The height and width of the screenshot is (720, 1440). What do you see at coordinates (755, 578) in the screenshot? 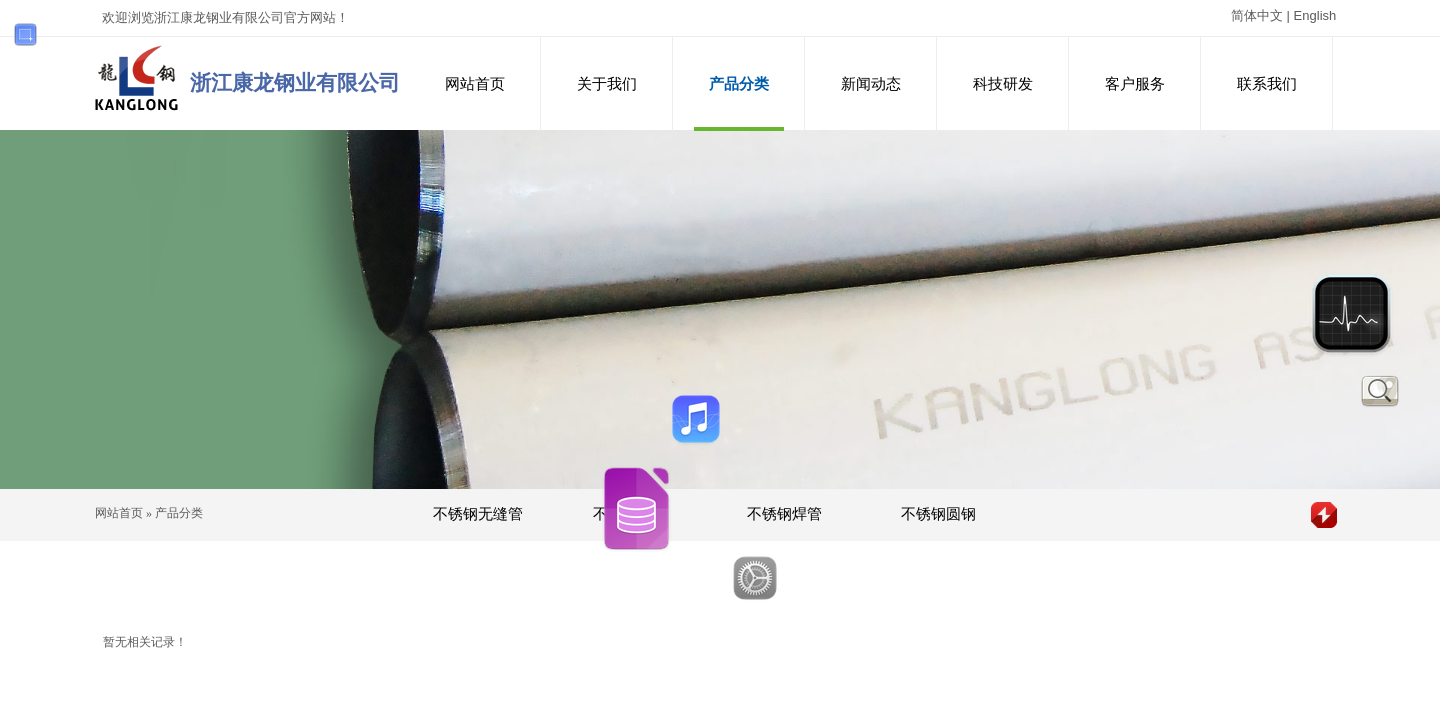
I see `open system settings` at bounding box center [755, 578].